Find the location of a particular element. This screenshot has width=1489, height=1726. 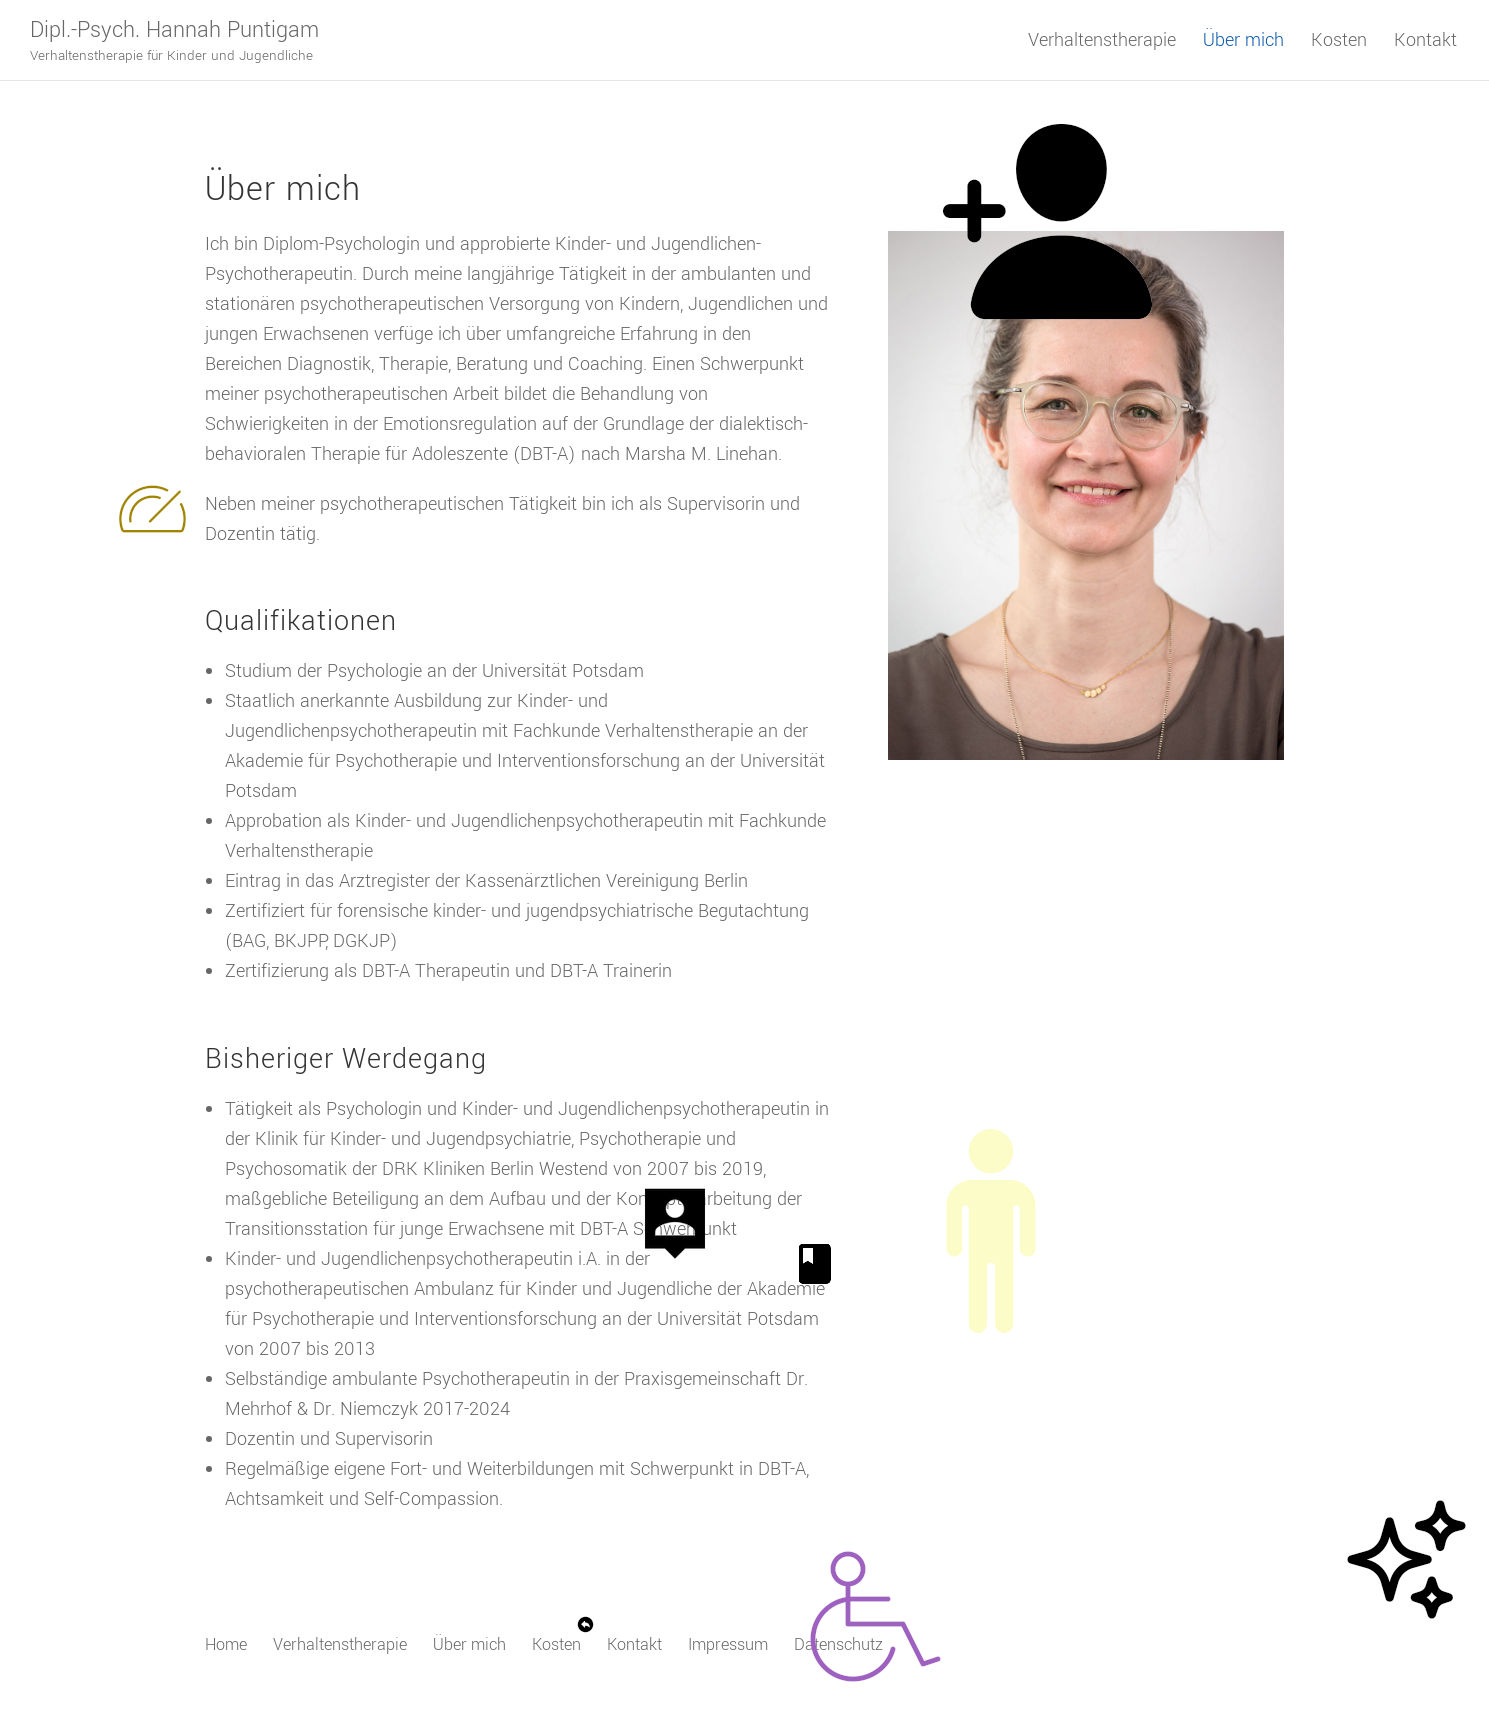

indicates male gender or restroom is located at coordinates (991, 1231).